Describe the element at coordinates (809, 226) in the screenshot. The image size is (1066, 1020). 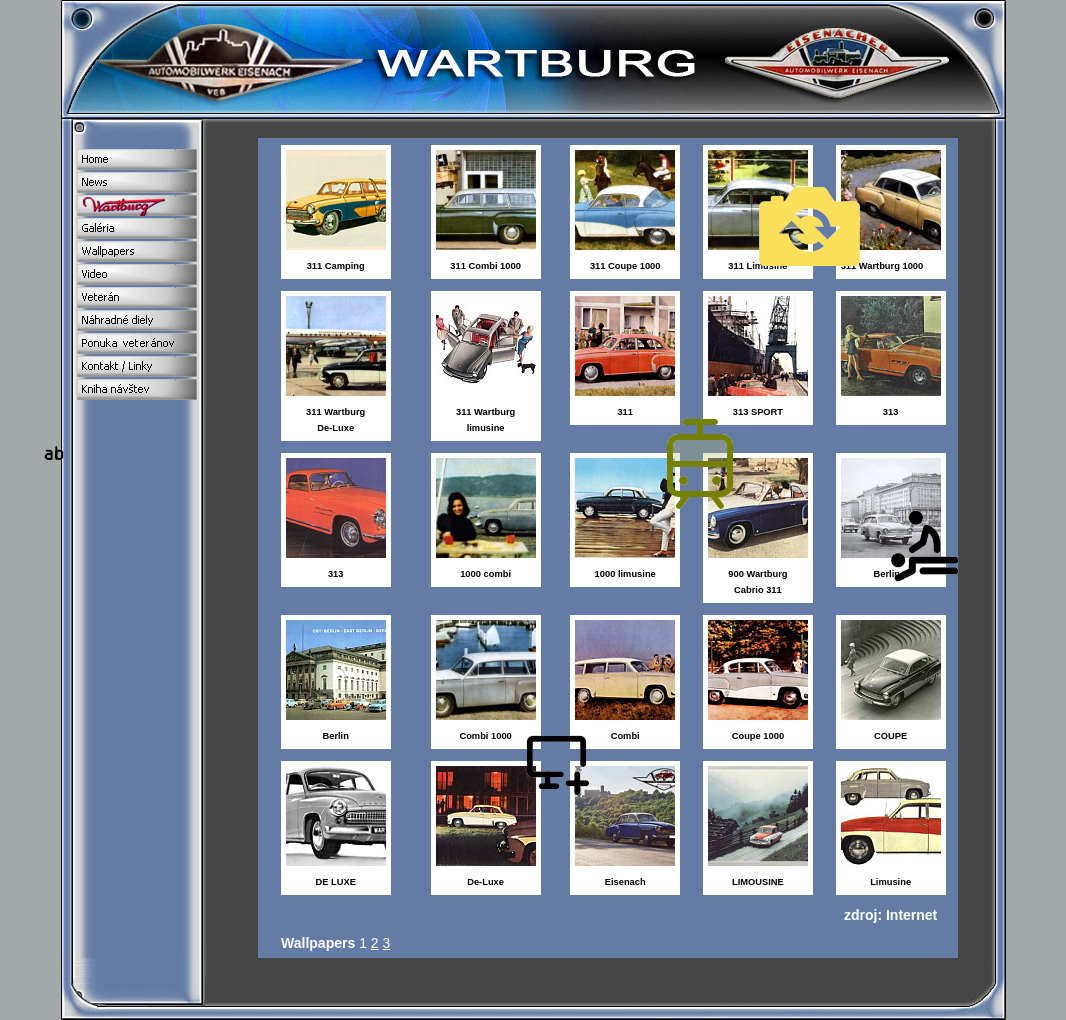
I see `switch between front and rear camera` at that location.